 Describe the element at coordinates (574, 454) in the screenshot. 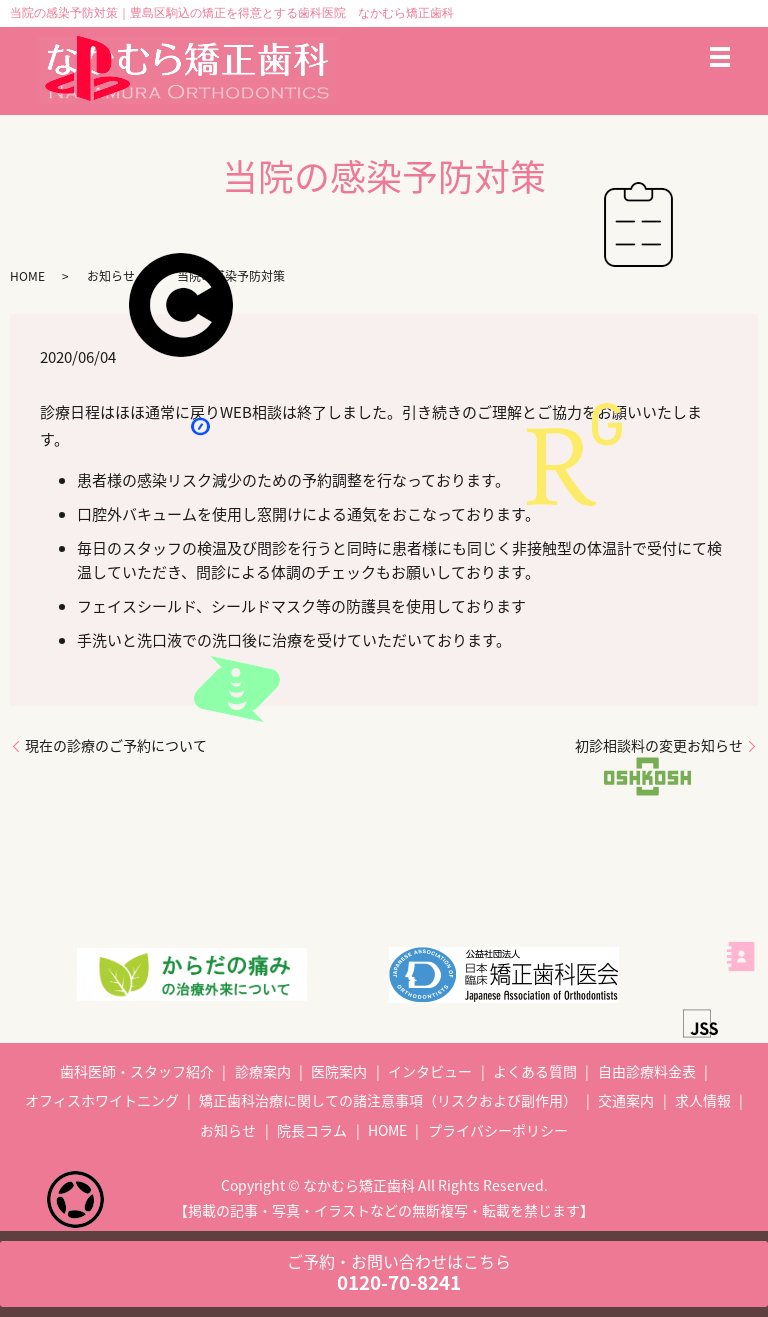

I see `visit ResearchGate profile or website` at that location.